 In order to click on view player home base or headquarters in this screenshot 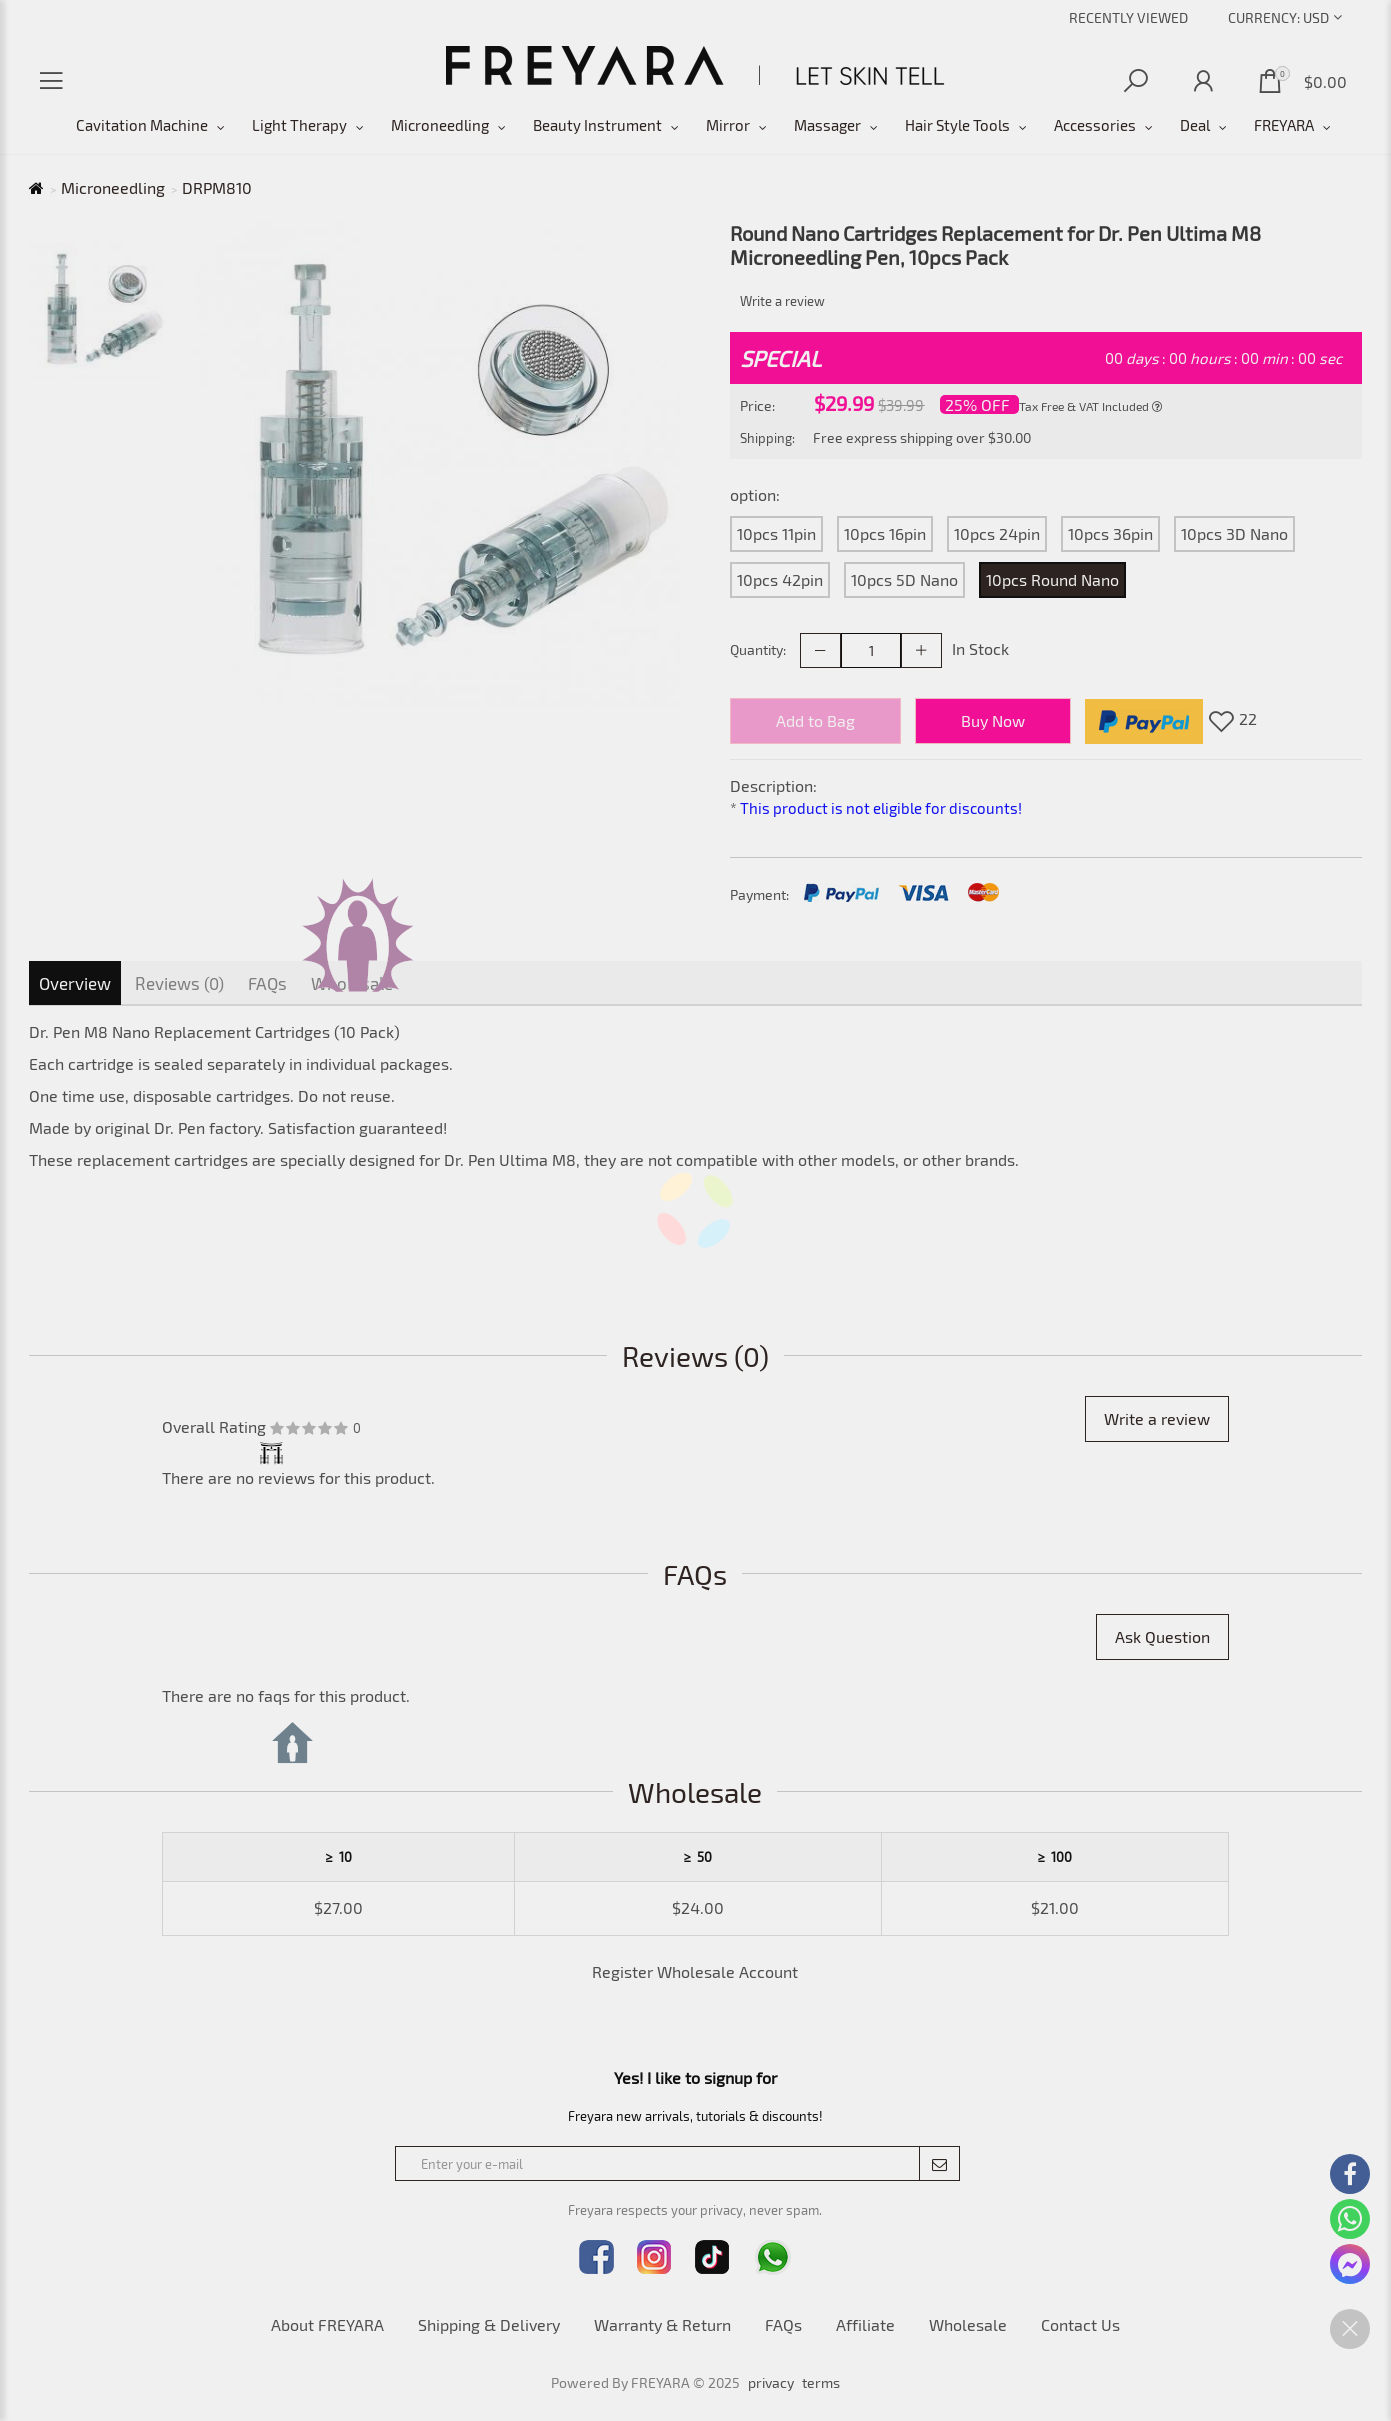, I will do `click(292, 1742)`.